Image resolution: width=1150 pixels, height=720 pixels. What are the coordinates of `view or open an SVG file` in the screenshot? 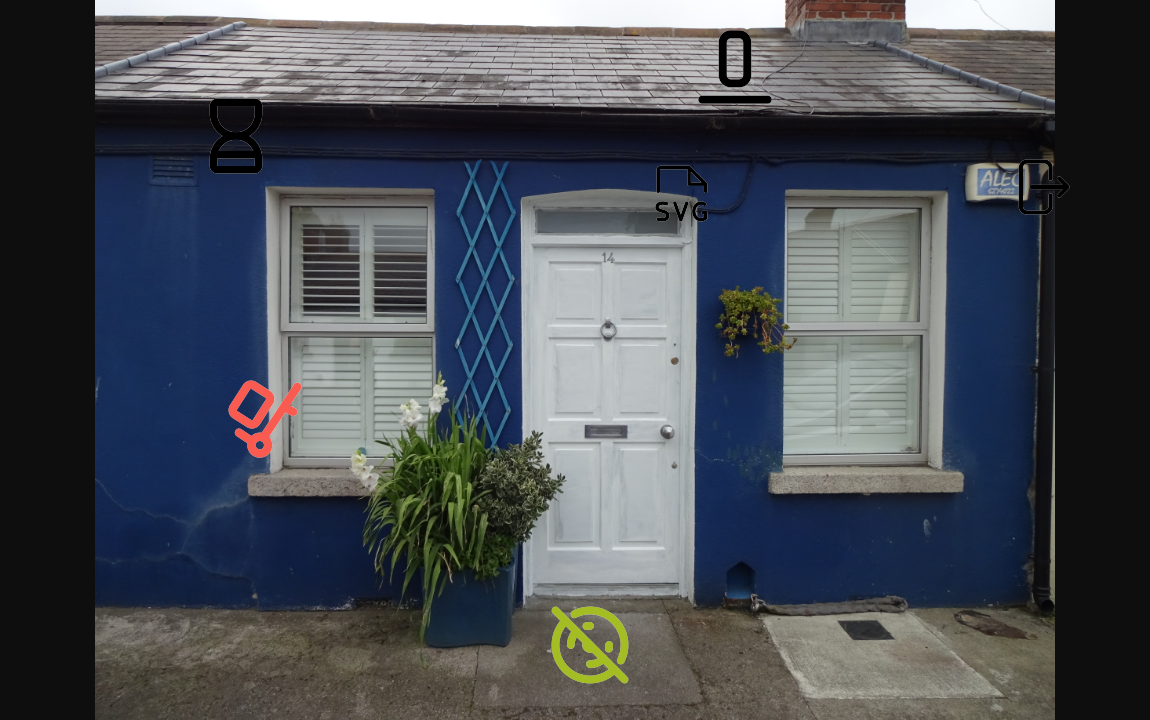 It's located at (682, 196).